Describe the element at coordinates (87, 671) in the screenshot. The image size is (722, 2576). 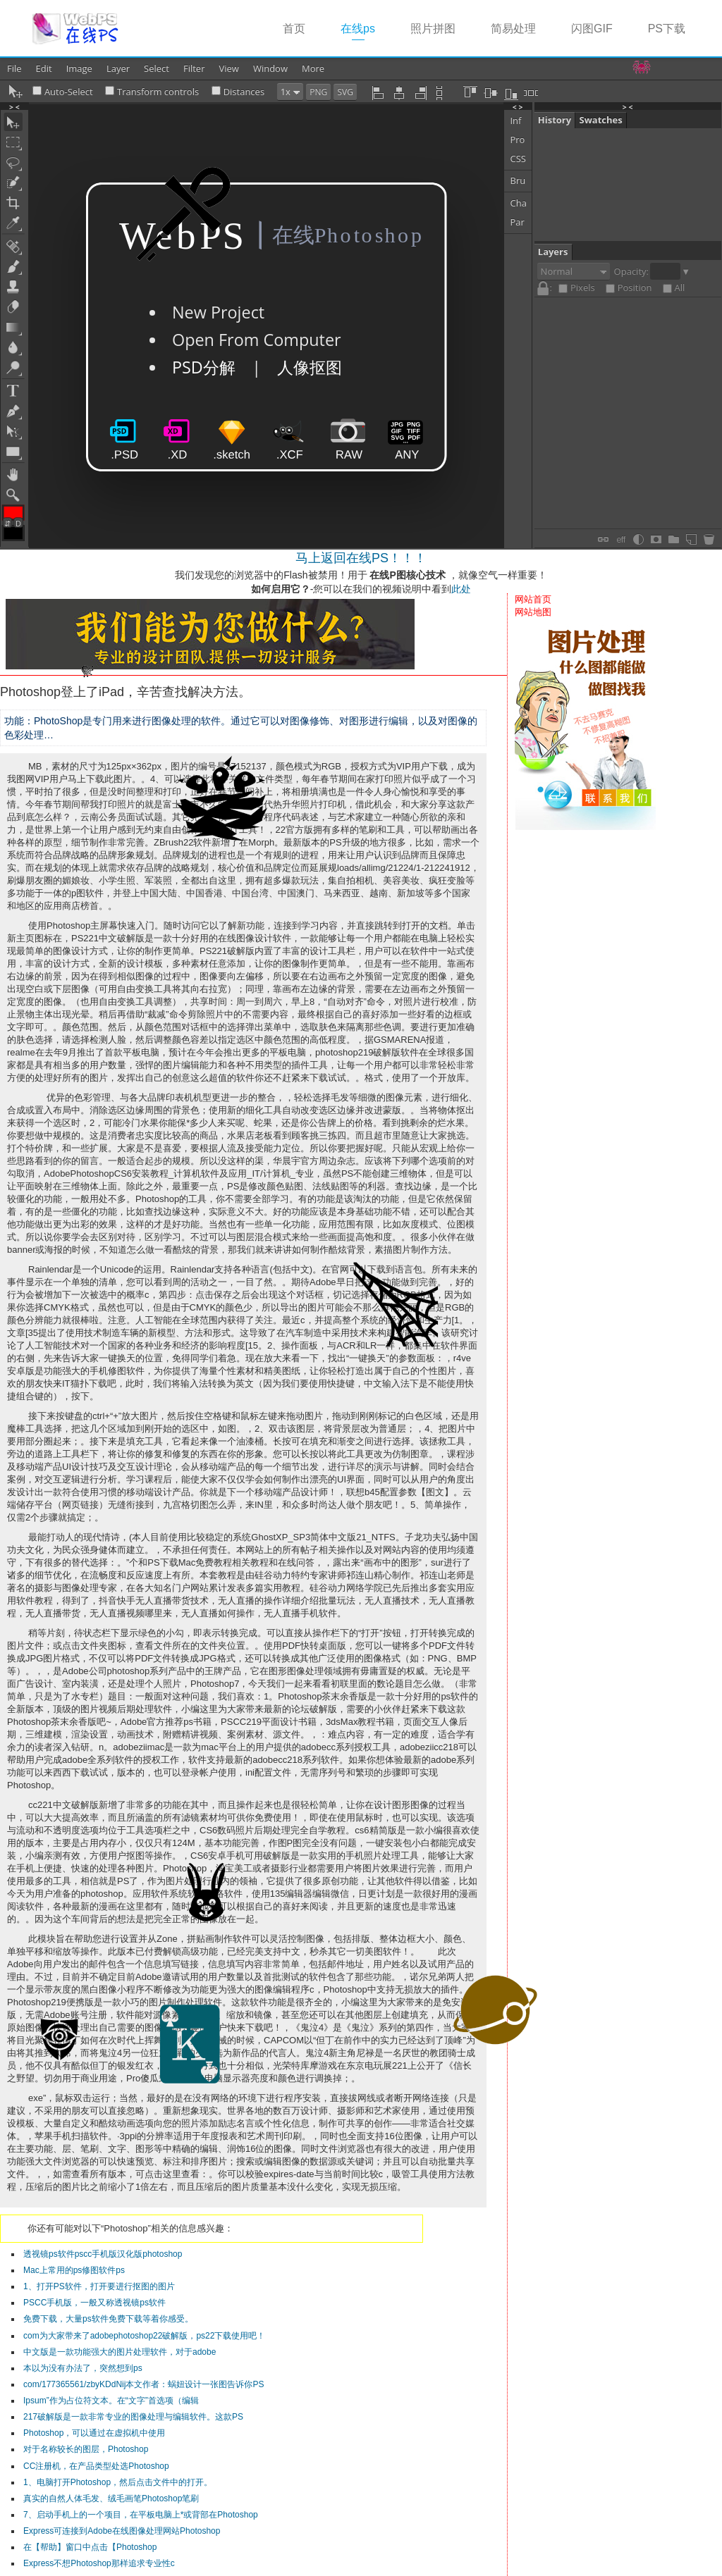
I see `fishing net tool or equipment in a game` at that location.